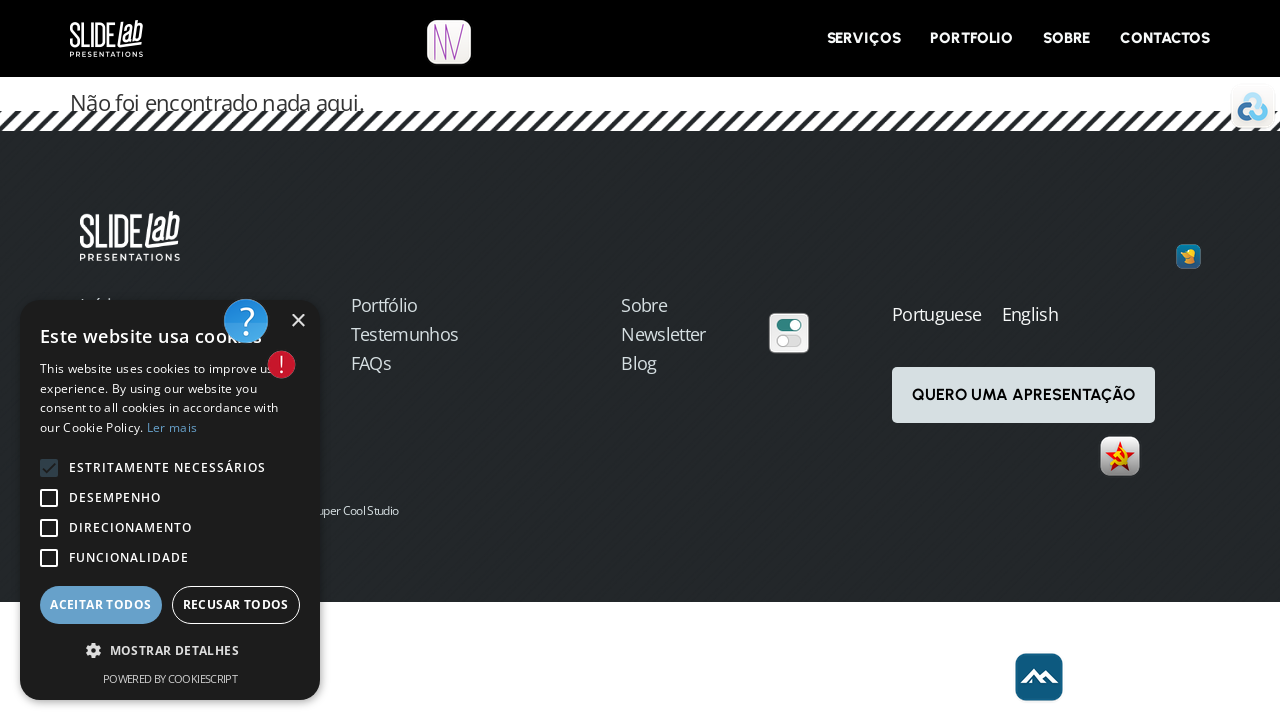 The image size is (1280, 720). I want to click on open gnome tweaks to customize system settings, so click(789, 333).